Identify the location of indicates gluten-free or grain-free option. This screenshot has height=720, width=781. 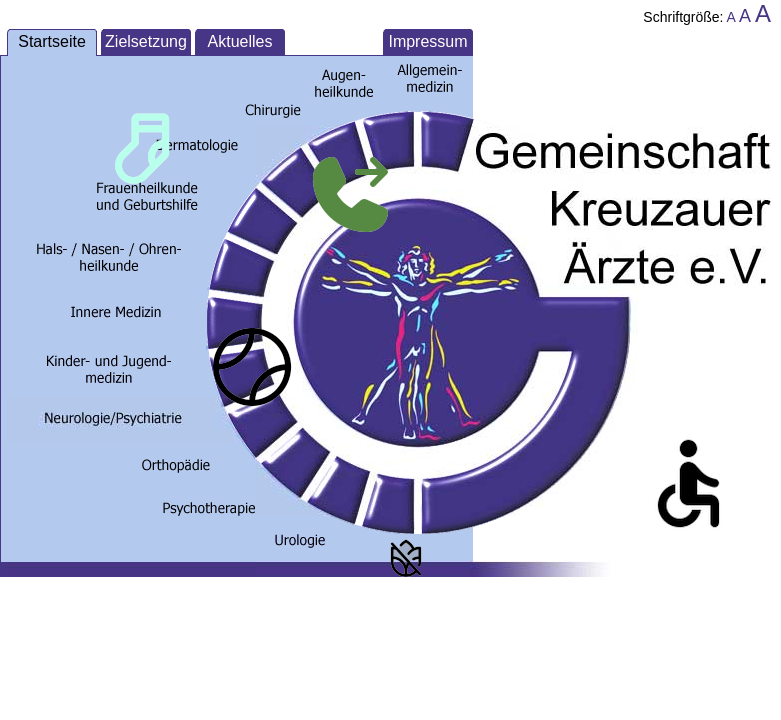
(406, 559).